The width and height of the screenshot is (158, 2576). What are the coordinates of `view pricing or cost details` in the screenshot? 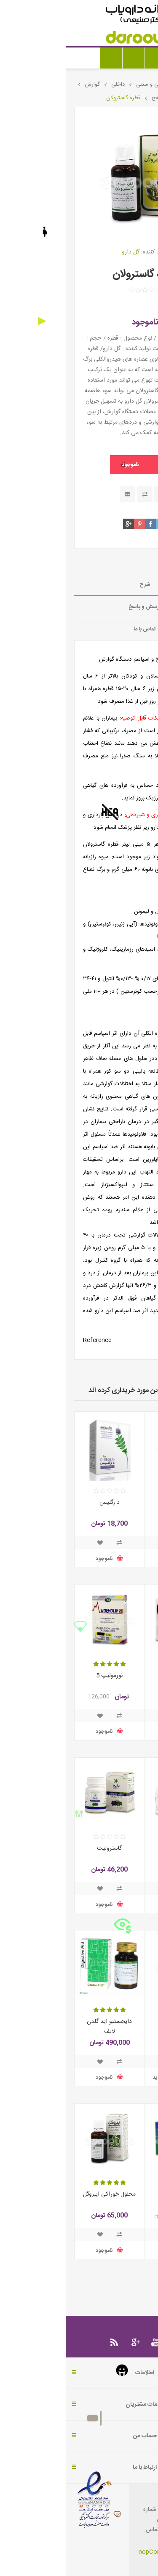 It's located at (122, 1924).